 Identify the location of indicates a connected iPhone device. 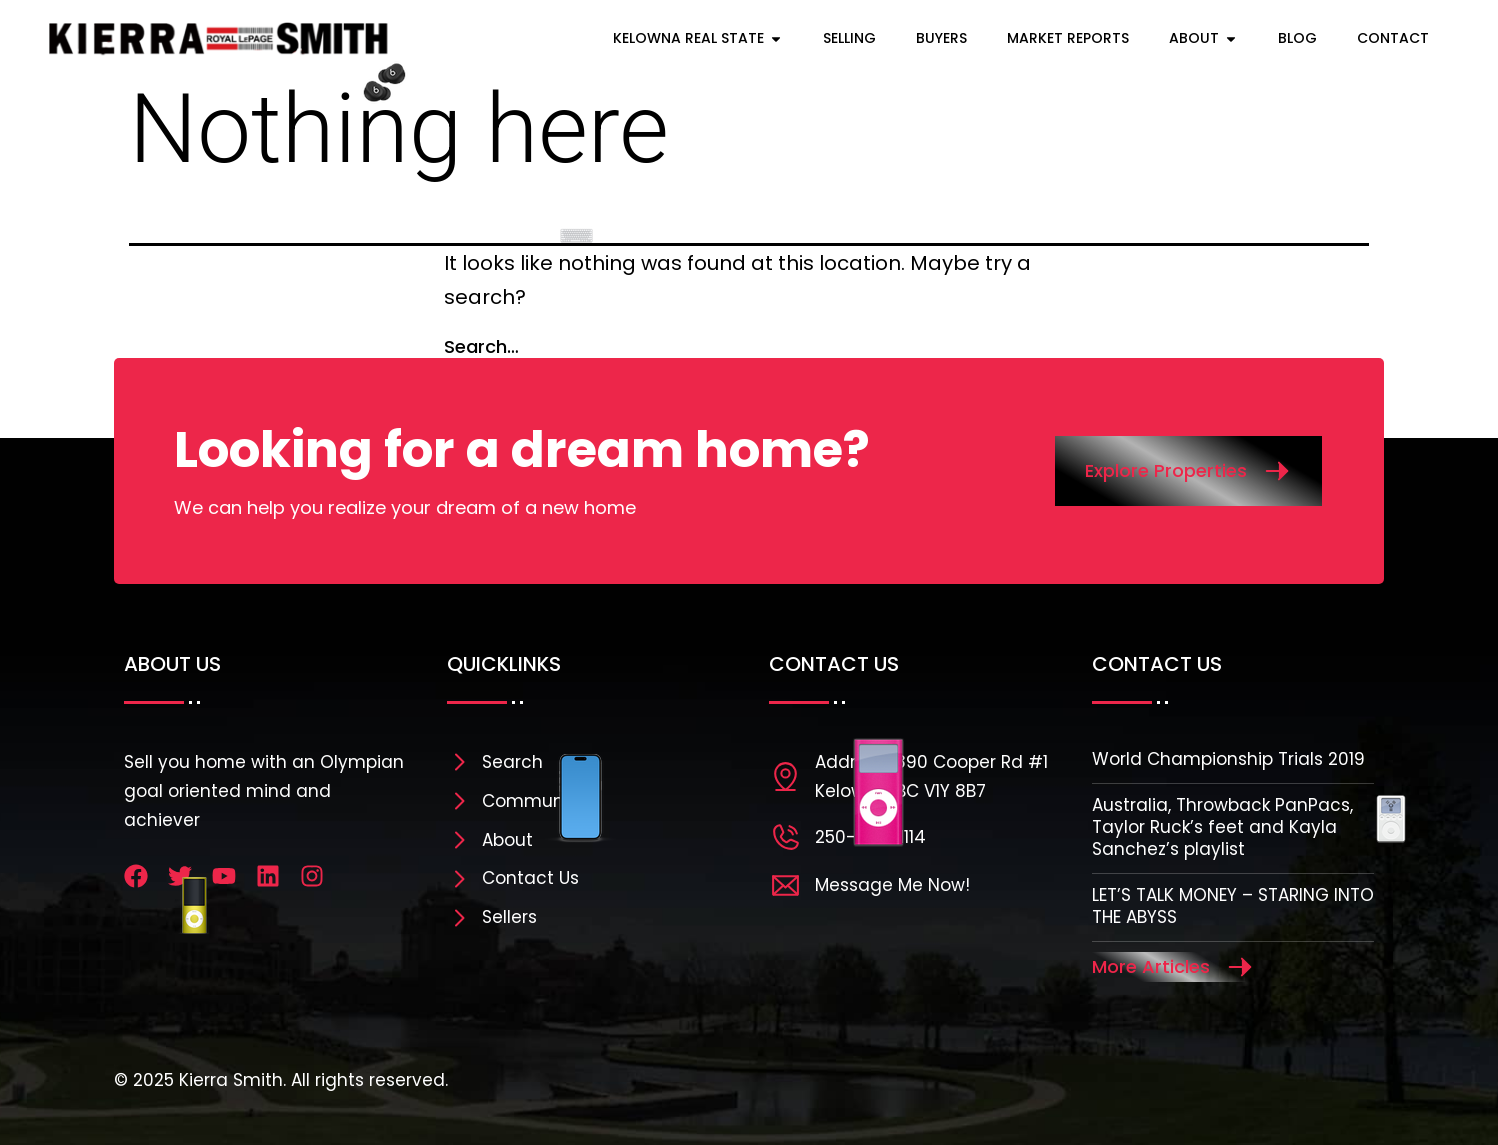
(580, 798).